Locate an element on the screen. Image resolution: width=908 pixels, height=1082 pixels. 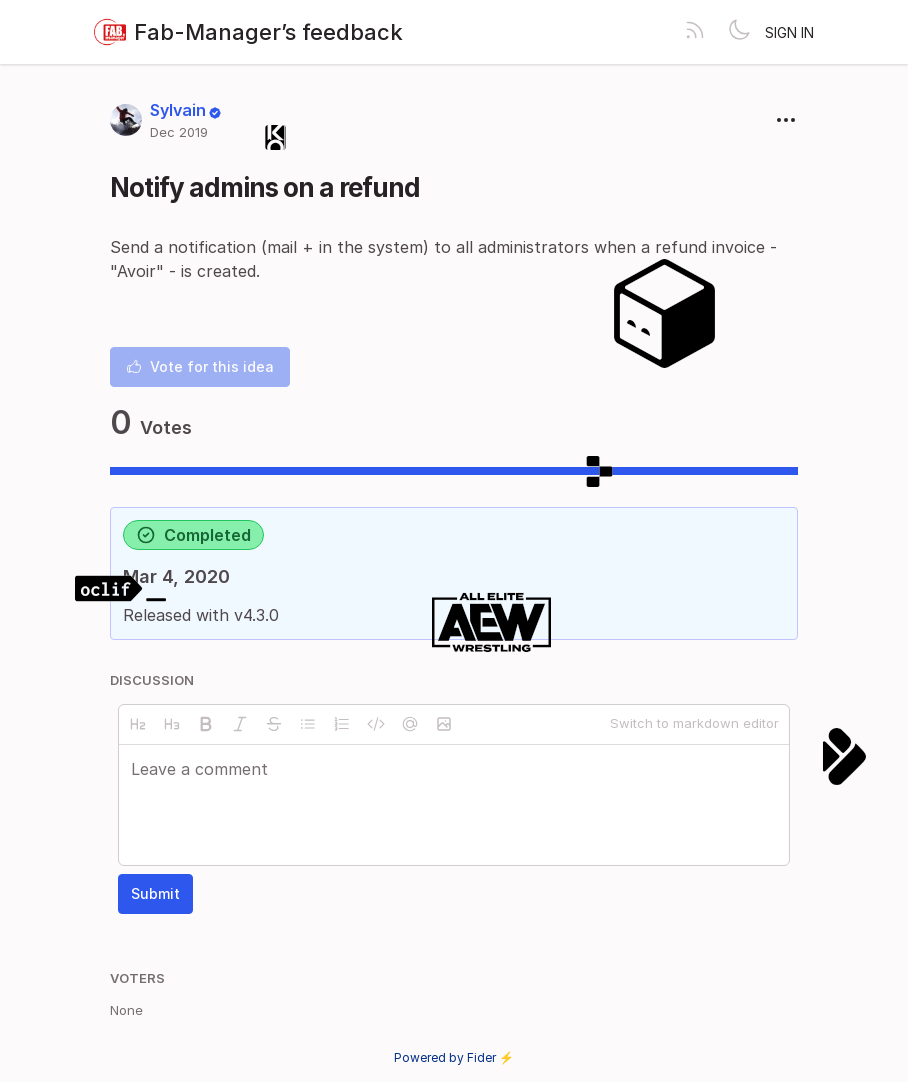
oclif command-line framework logo is located at coordinates (120, 588).